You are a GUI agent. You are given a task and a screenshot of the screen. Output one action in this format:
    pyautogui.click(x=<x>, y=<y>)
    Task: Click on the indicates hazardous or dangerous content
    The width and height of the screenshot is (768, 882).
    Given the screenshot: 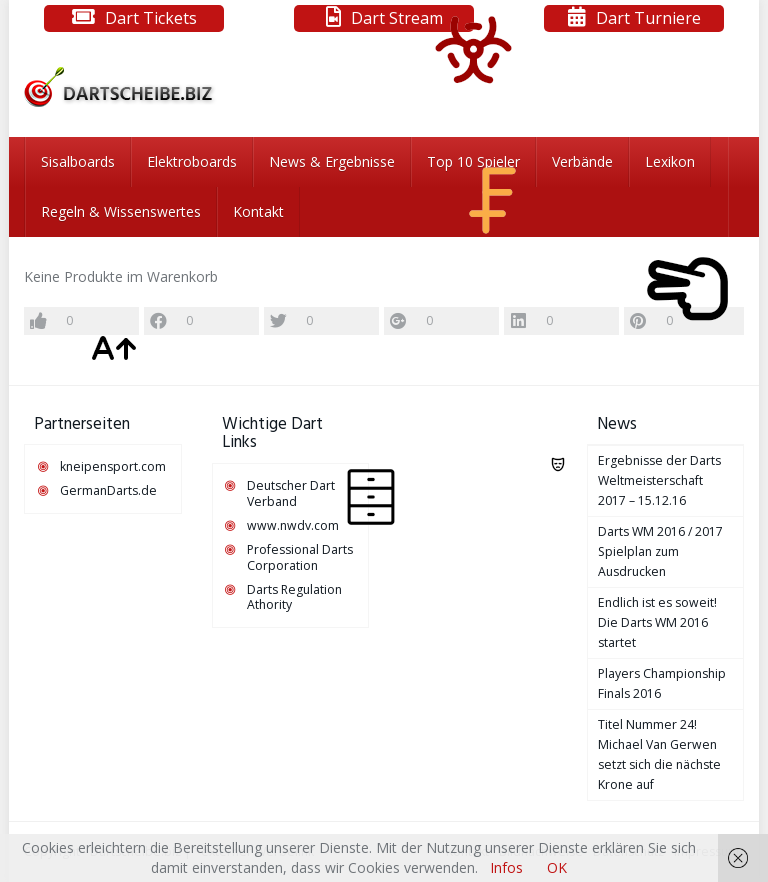 What is the action you would take?
    pyautogui.click(x=473, y=49)
    